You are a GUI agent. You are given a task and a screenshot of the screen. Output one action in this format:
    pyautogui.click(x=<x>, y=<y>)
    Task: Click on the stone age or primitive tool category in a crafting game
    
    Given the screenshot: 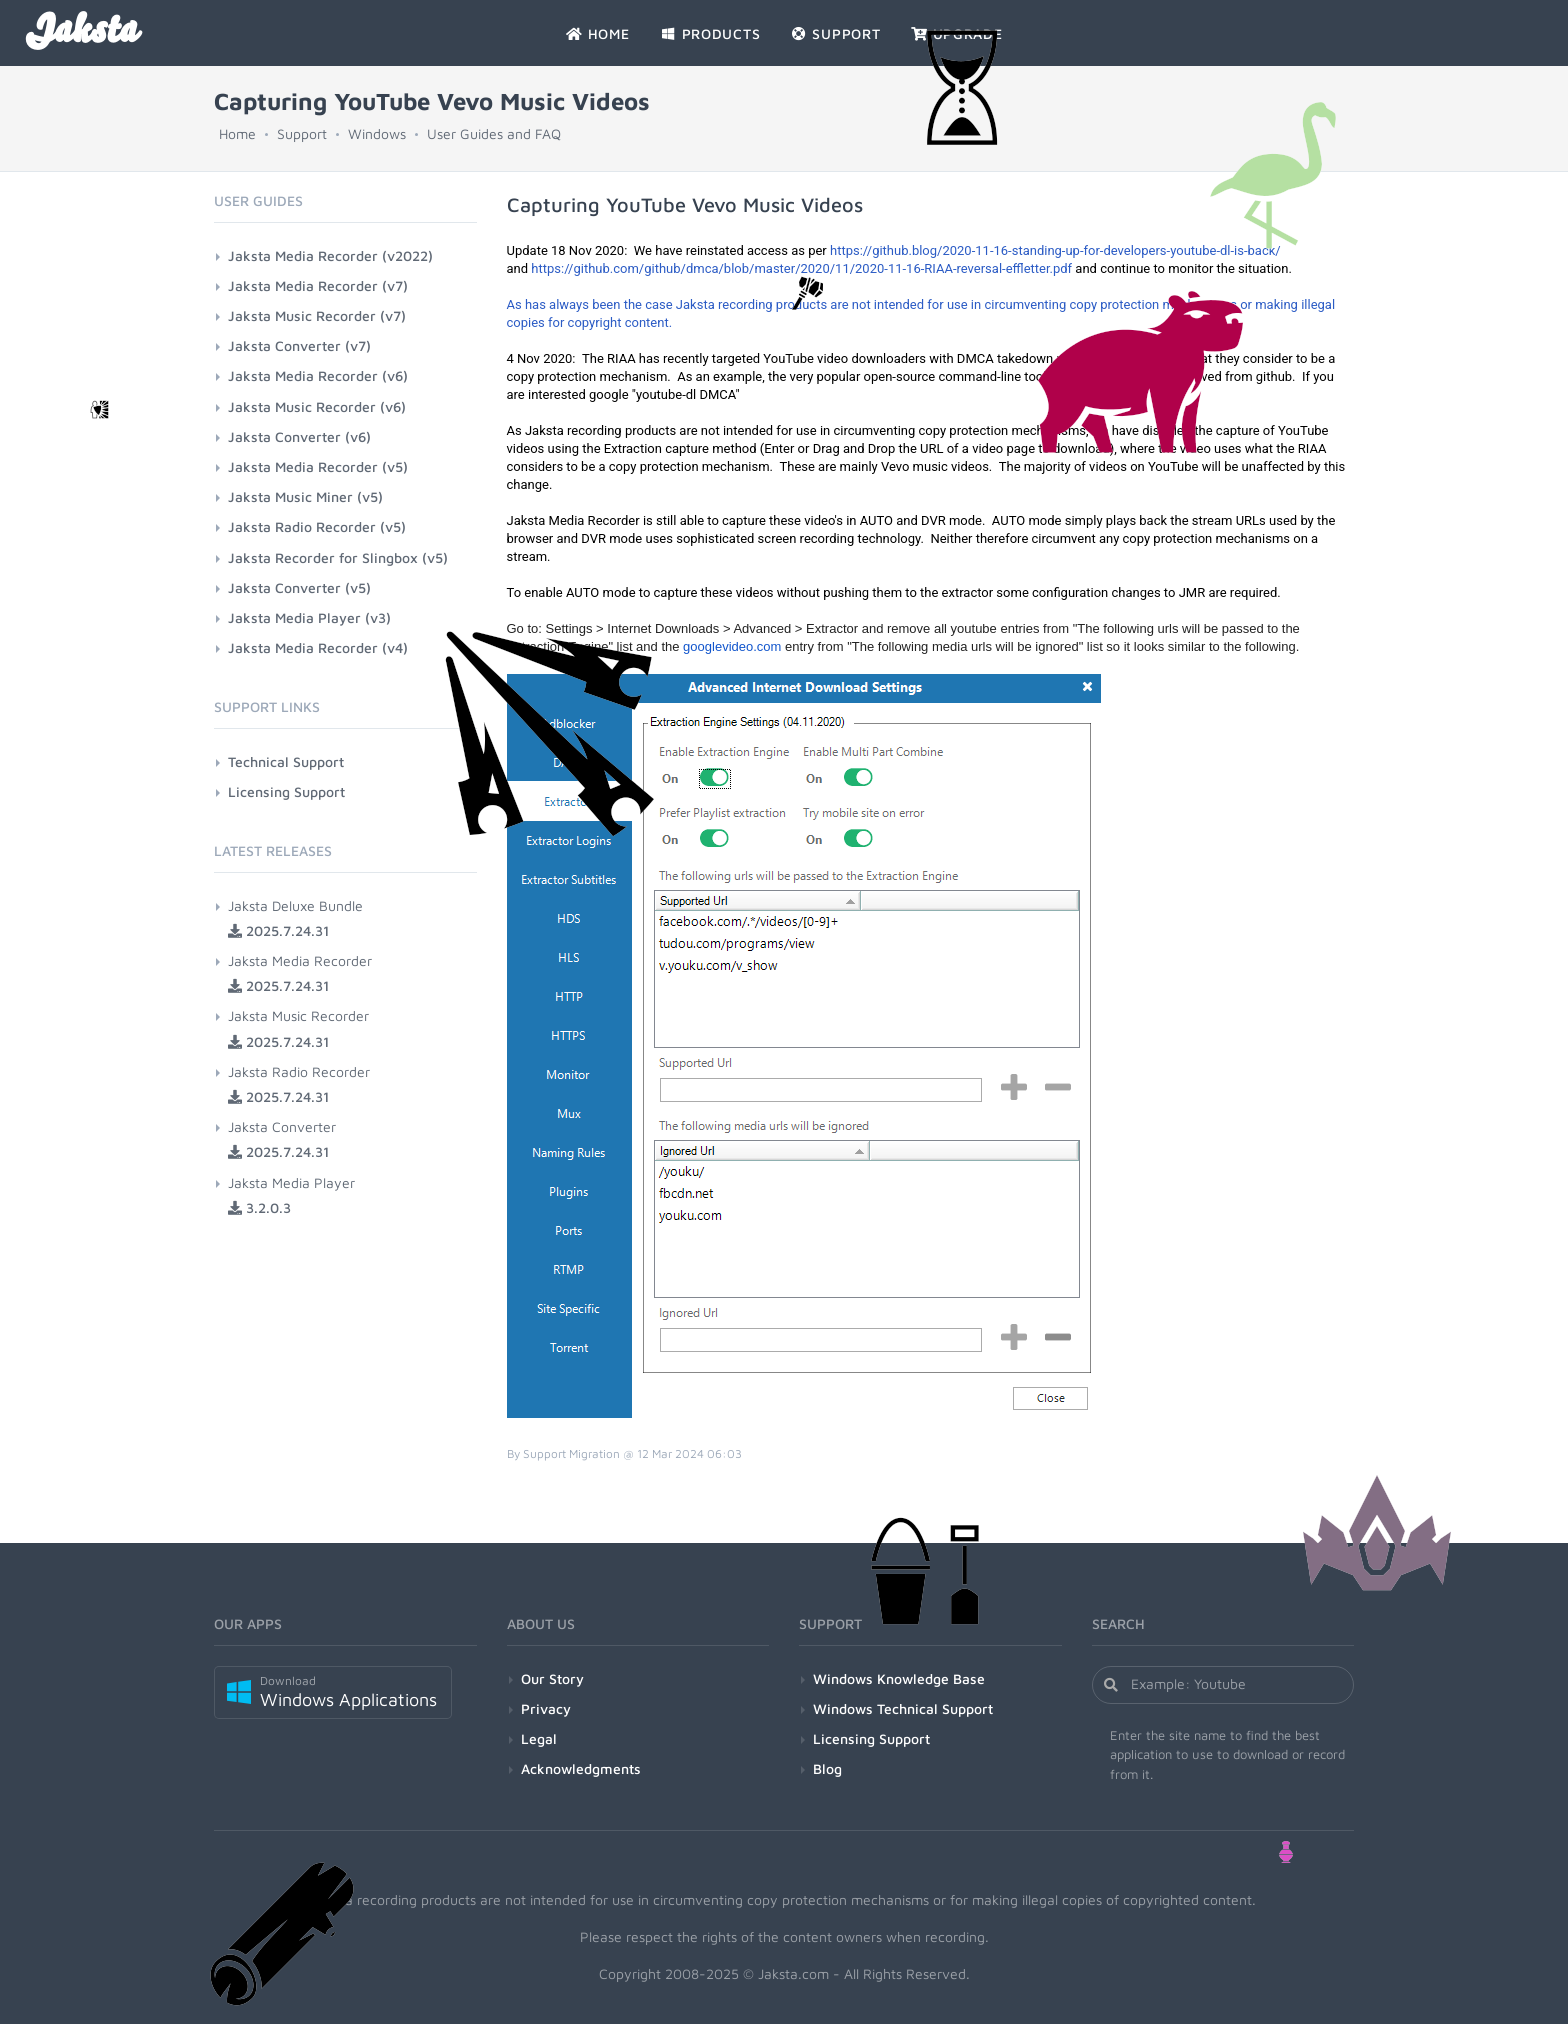 What is the action you would take?
    pyautogui.click(x=808, y=293)
    